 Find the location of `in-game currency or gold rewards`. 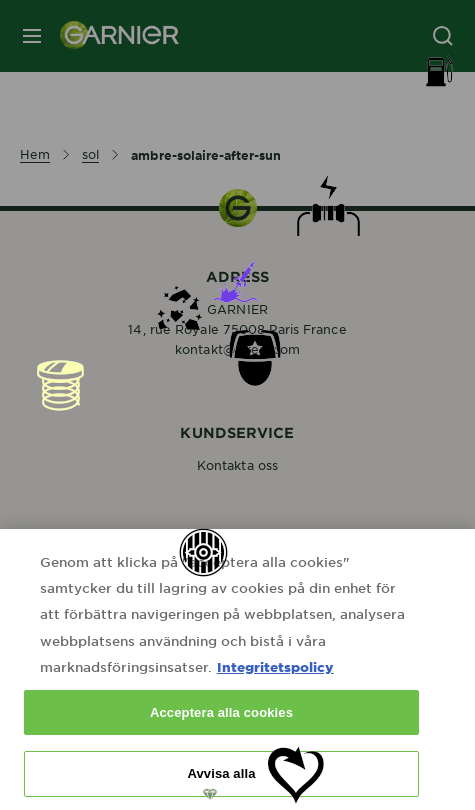

in-game currency or gold rewards is located at coordinates (179, 307).